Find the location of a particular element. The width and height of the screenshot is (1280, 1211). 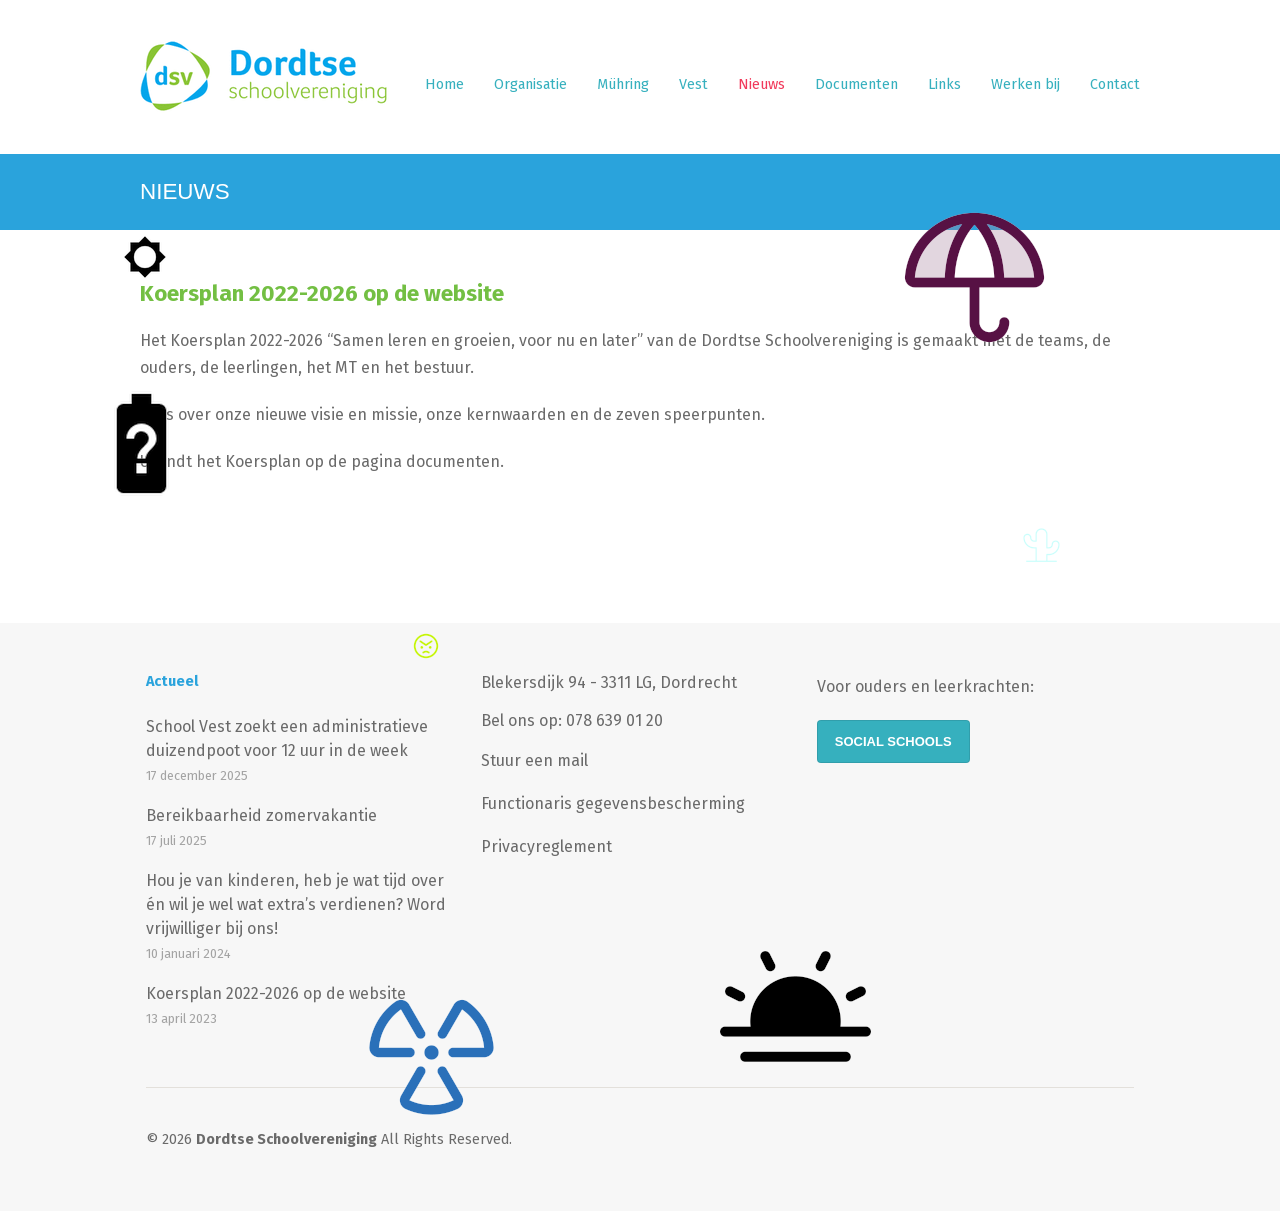

view weather protection or rain forecast is located at coordinates (974, 277).